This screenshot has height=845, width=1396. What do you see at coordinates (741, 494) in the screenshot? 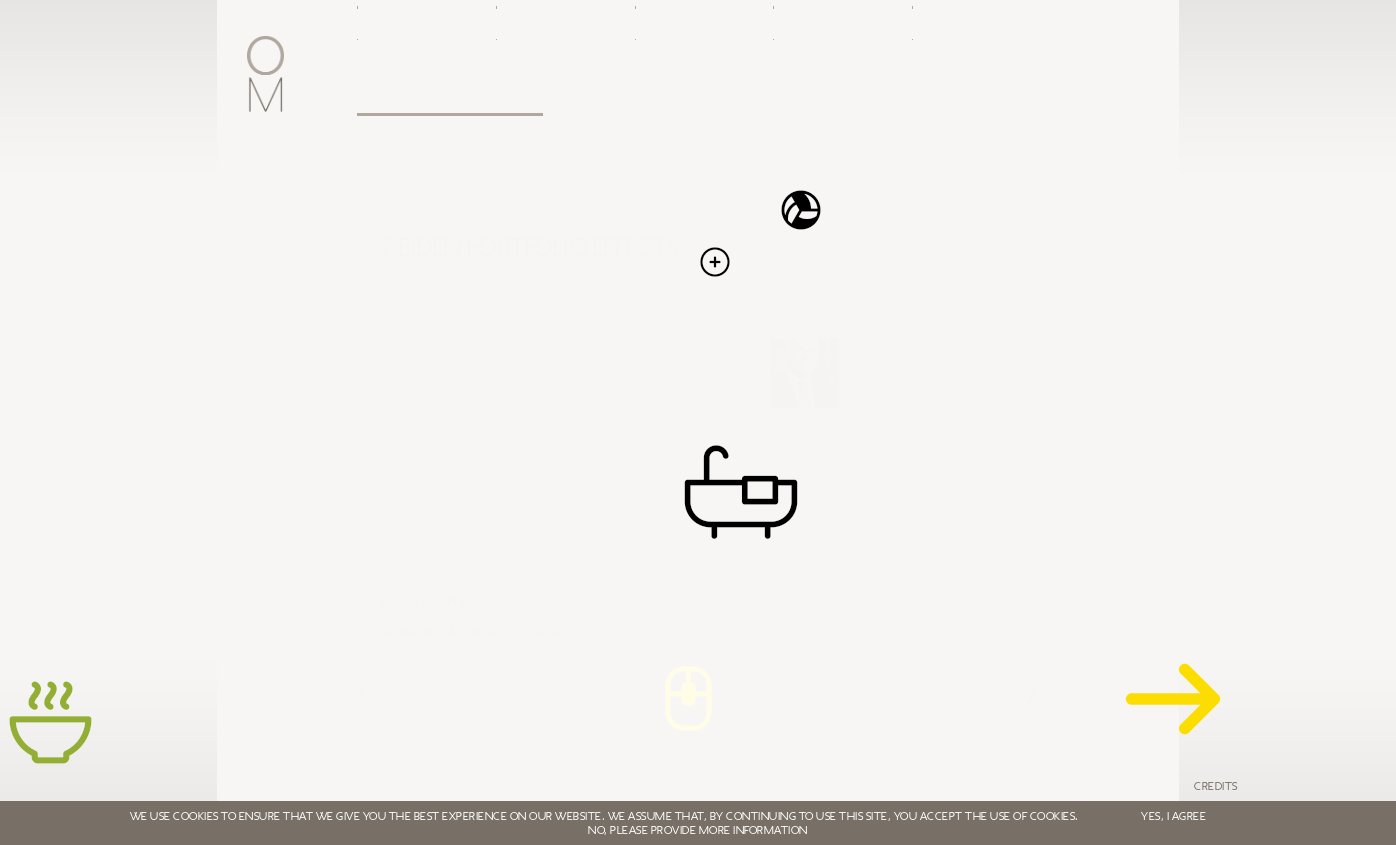
I see `indicates bathroom amenities available` at bounding box center [741, 494].